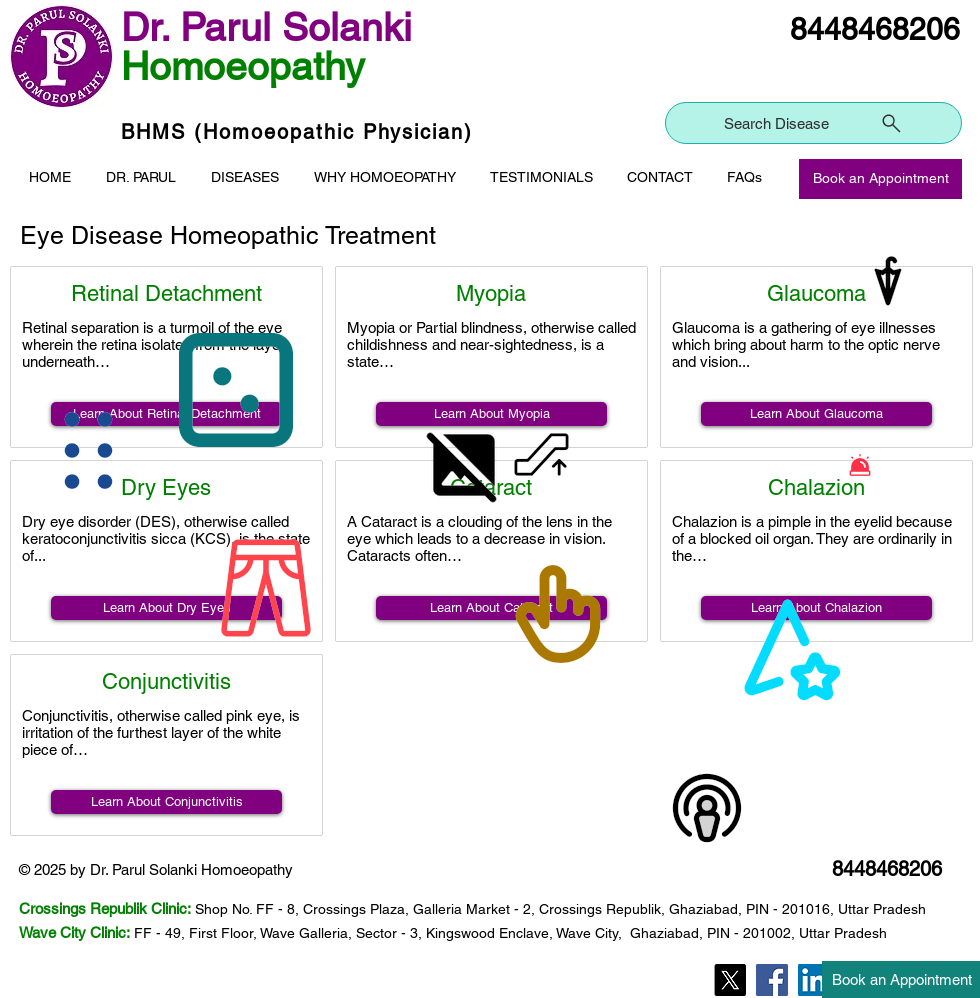 The height and width of the screenshot is (998, 980). I want to click on browse pants or bottoms category, so click(266, 588).